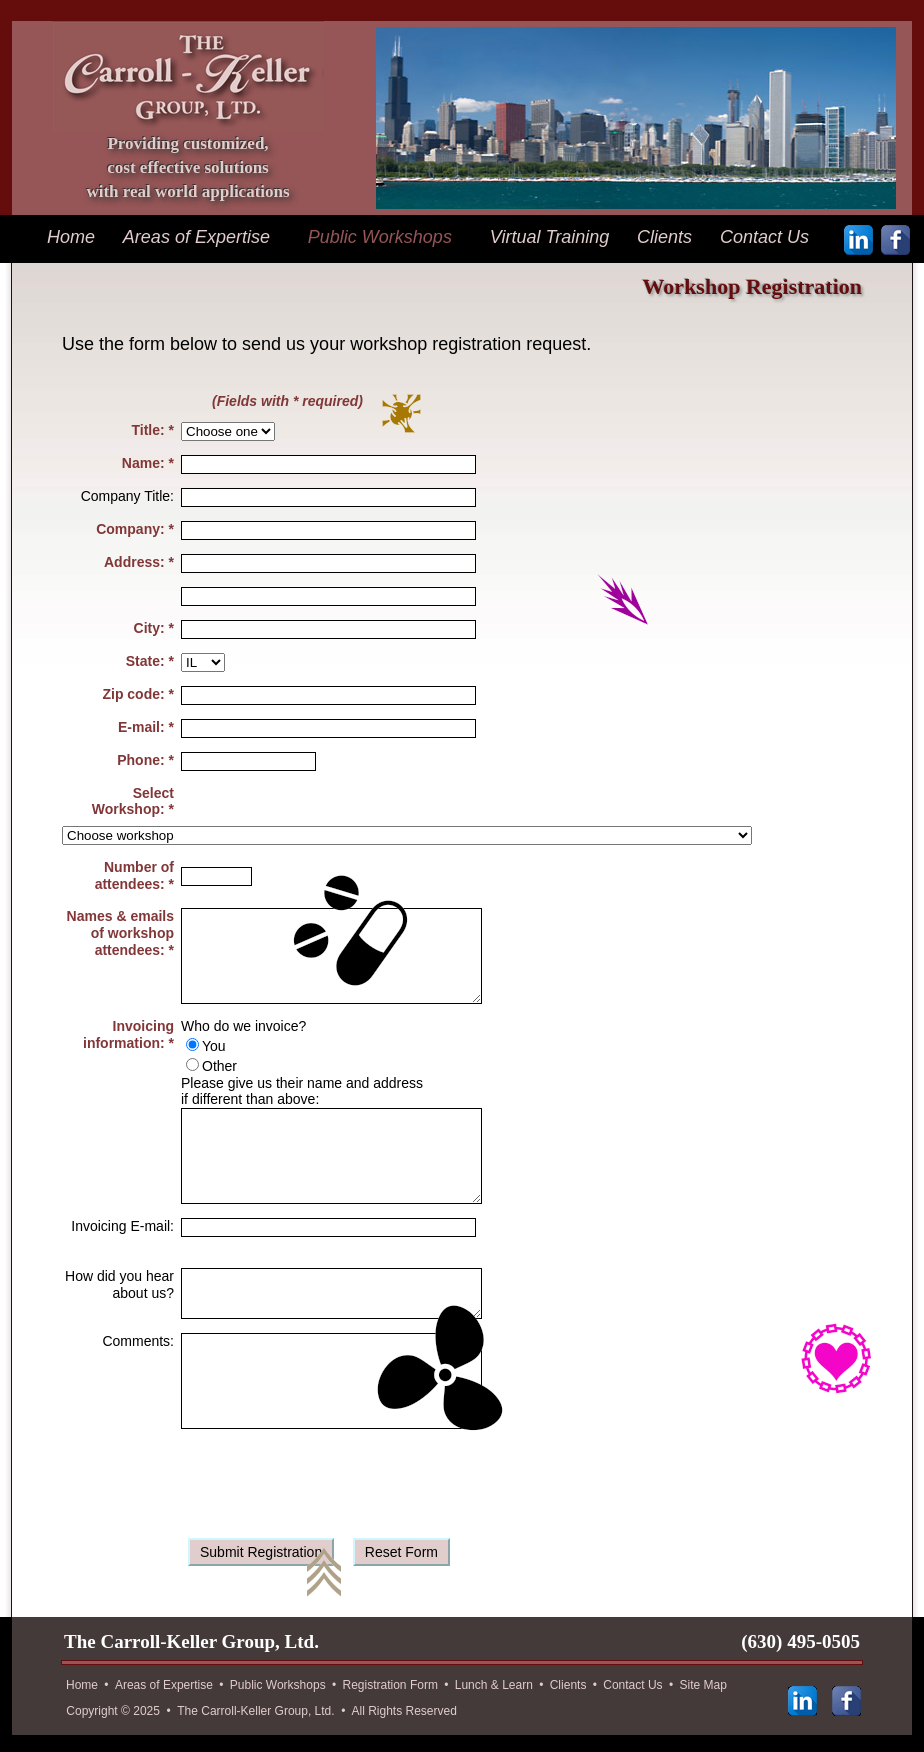 This screenshot has width=924, height=1752. I want to click on view character health or organ status, so click(401, 413).